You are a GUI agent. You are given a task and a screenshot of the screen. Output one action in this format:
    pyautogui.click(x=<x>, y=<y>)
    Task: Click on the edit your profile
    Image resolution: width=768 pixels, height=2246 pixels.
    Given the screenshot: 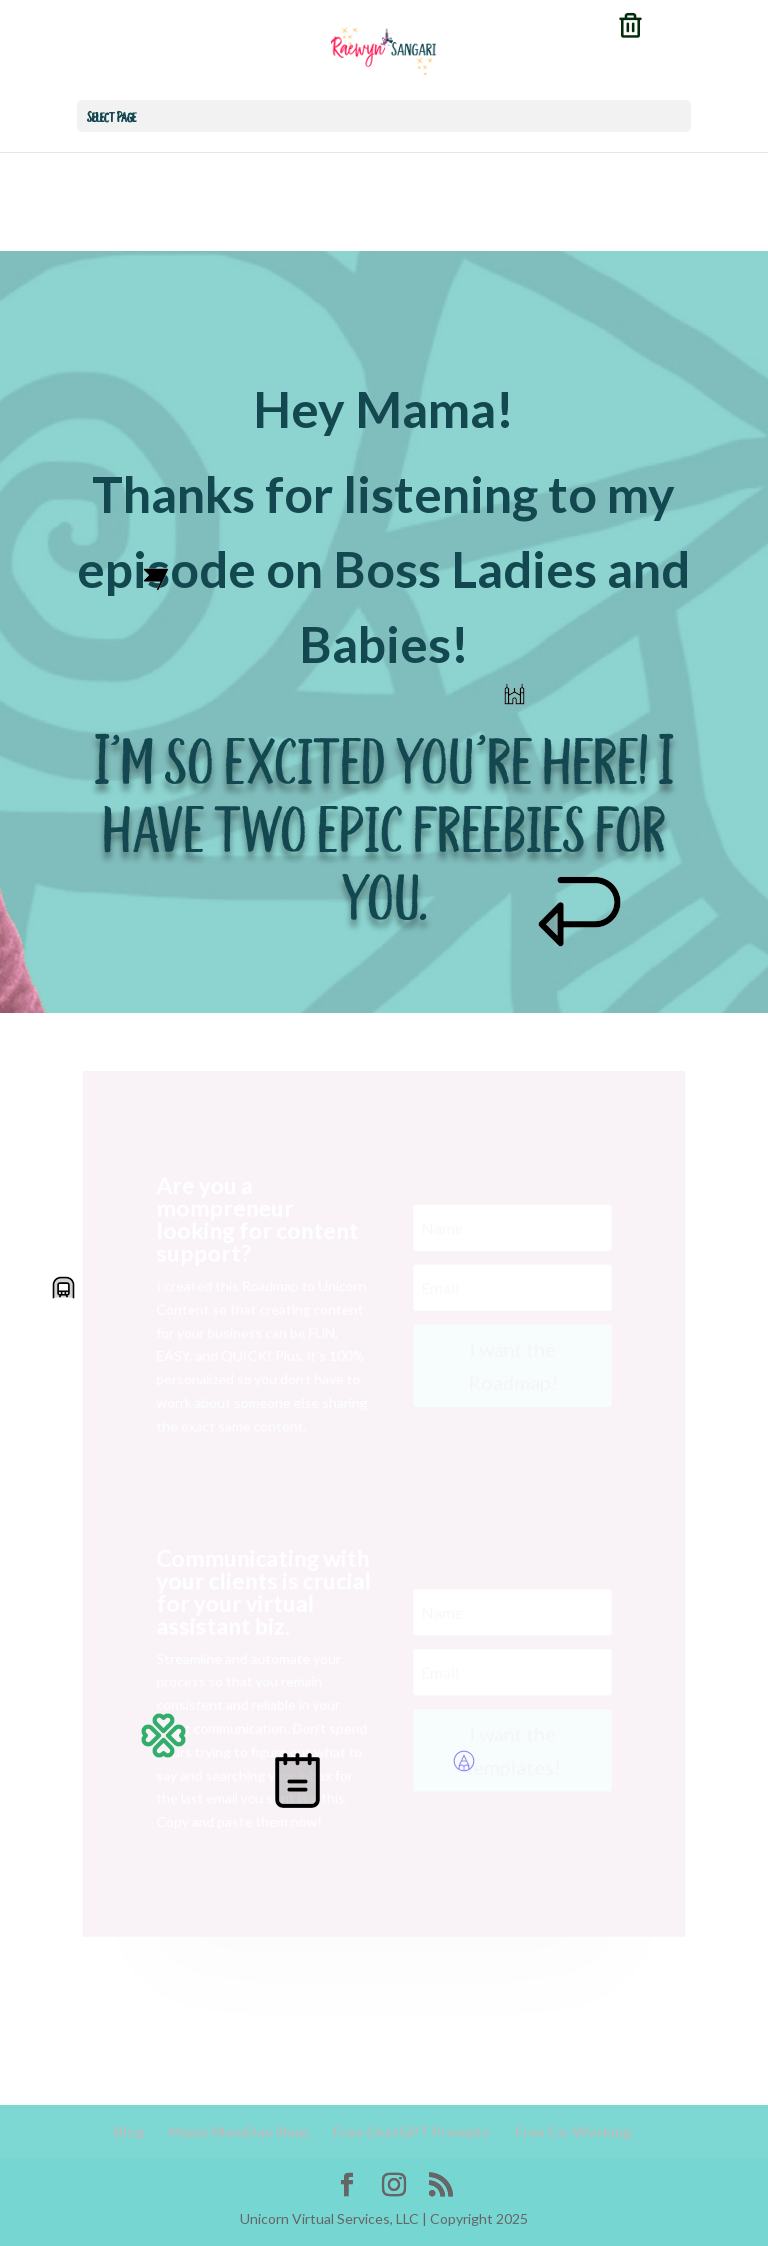 What is the action you would take?
    pyautogui.click(x=464, y=1761)
    